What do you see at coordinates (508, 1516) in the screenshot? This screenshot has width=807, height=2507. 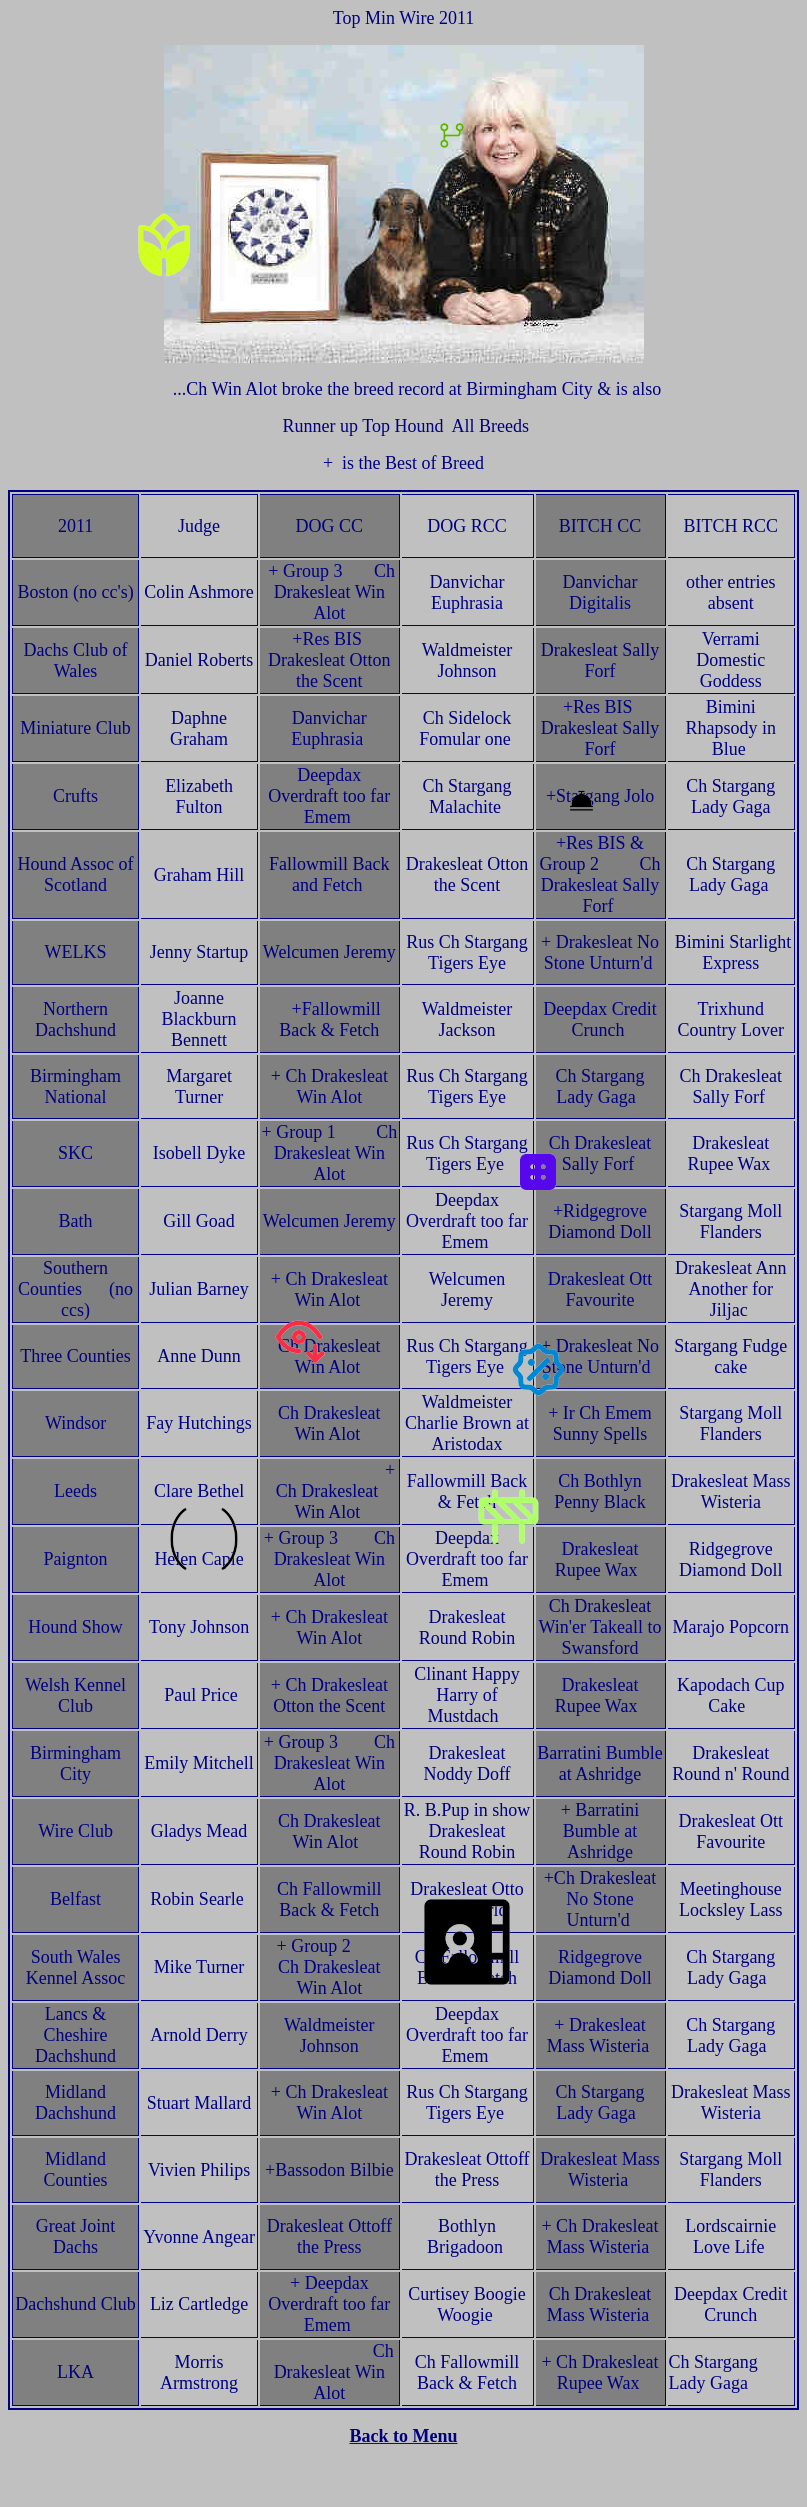 I see `indicates a page or feature under construction` at bounding box center [508, 1516].